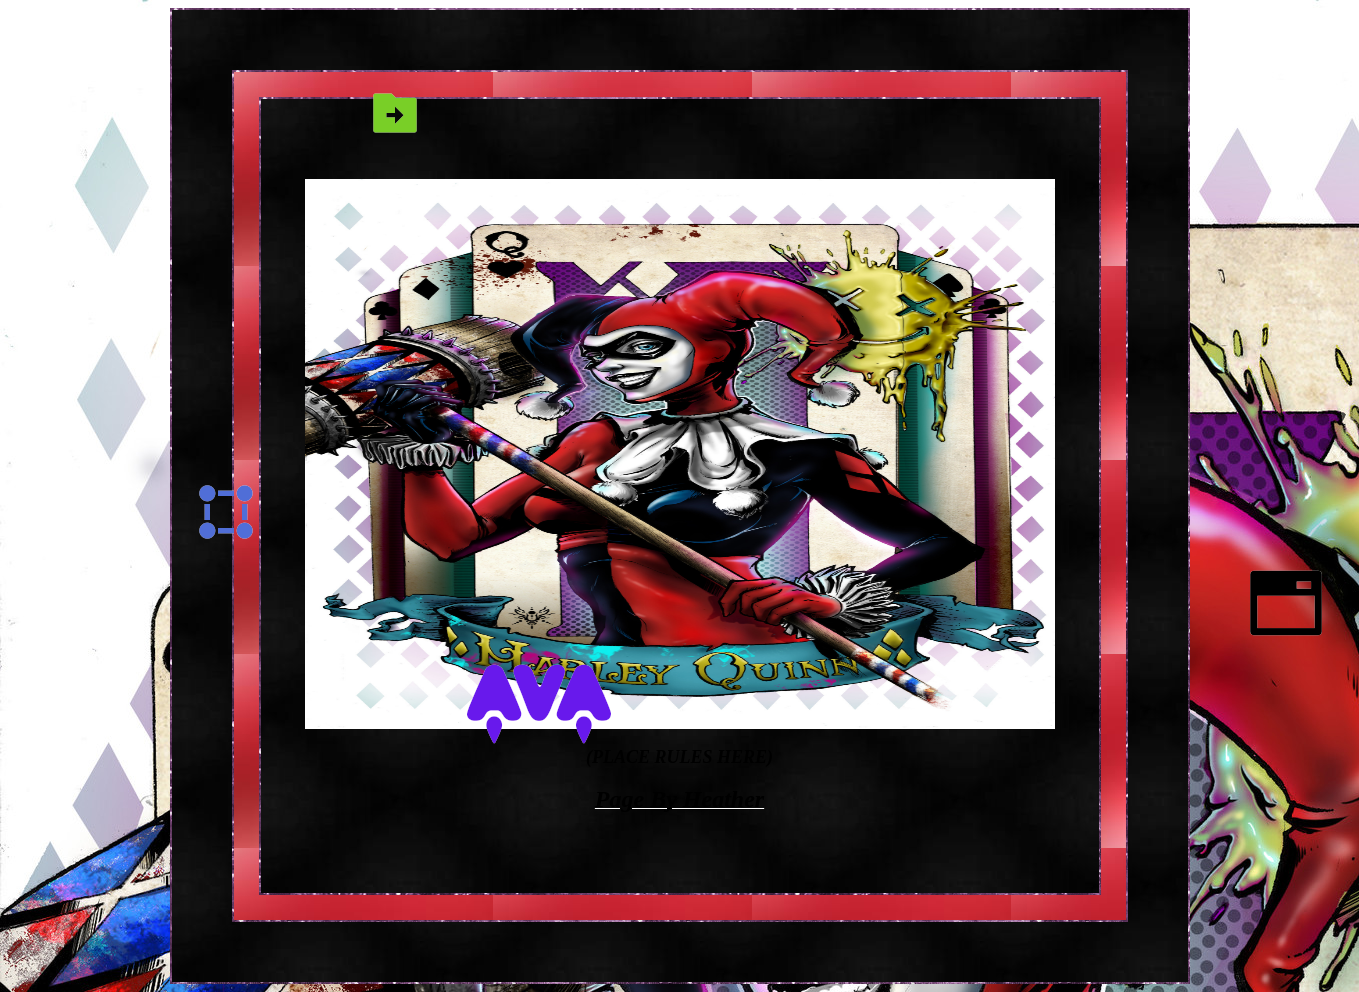 Image resolution: width=1359 pixels, height=992 pixels. I want to click on AVA JavaScript testing framework logo, so click(539, 704).